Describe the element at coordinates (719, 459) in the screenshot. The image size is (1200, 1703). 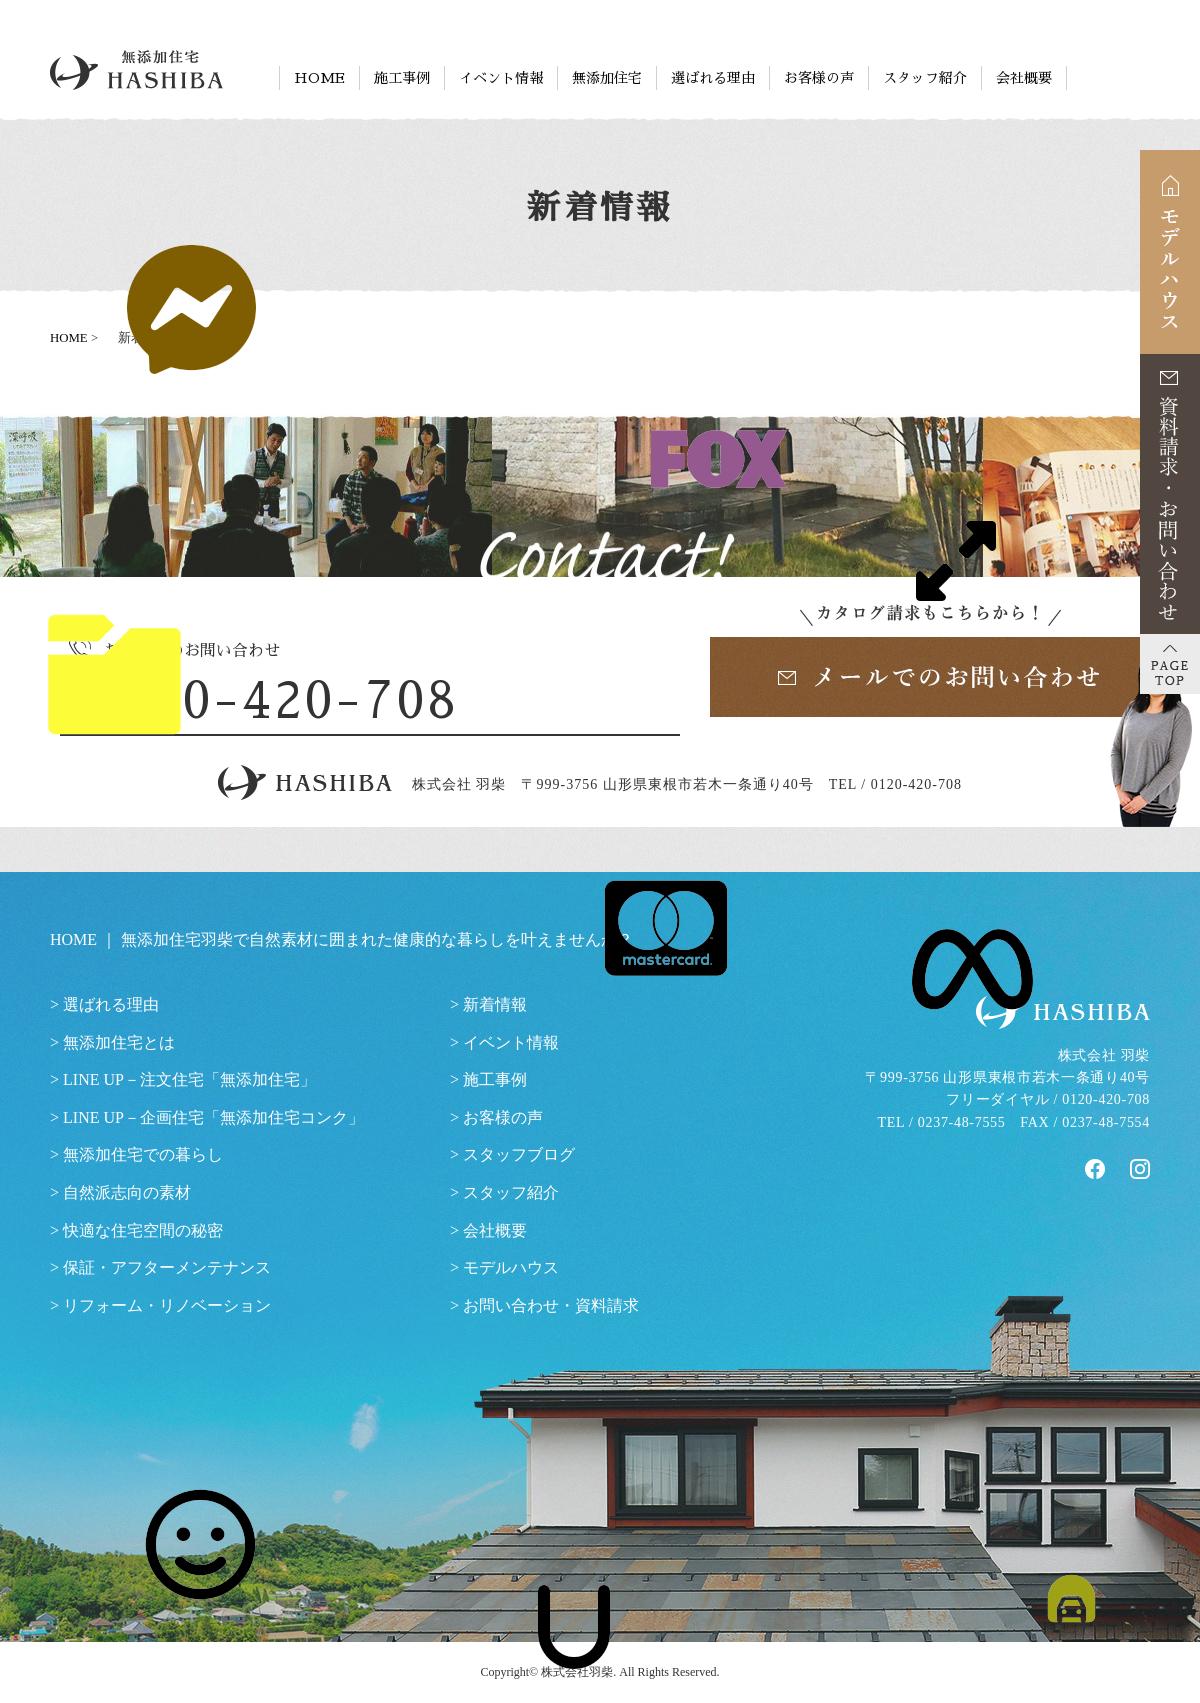
I see `fox broadcasting company logo` at that location.